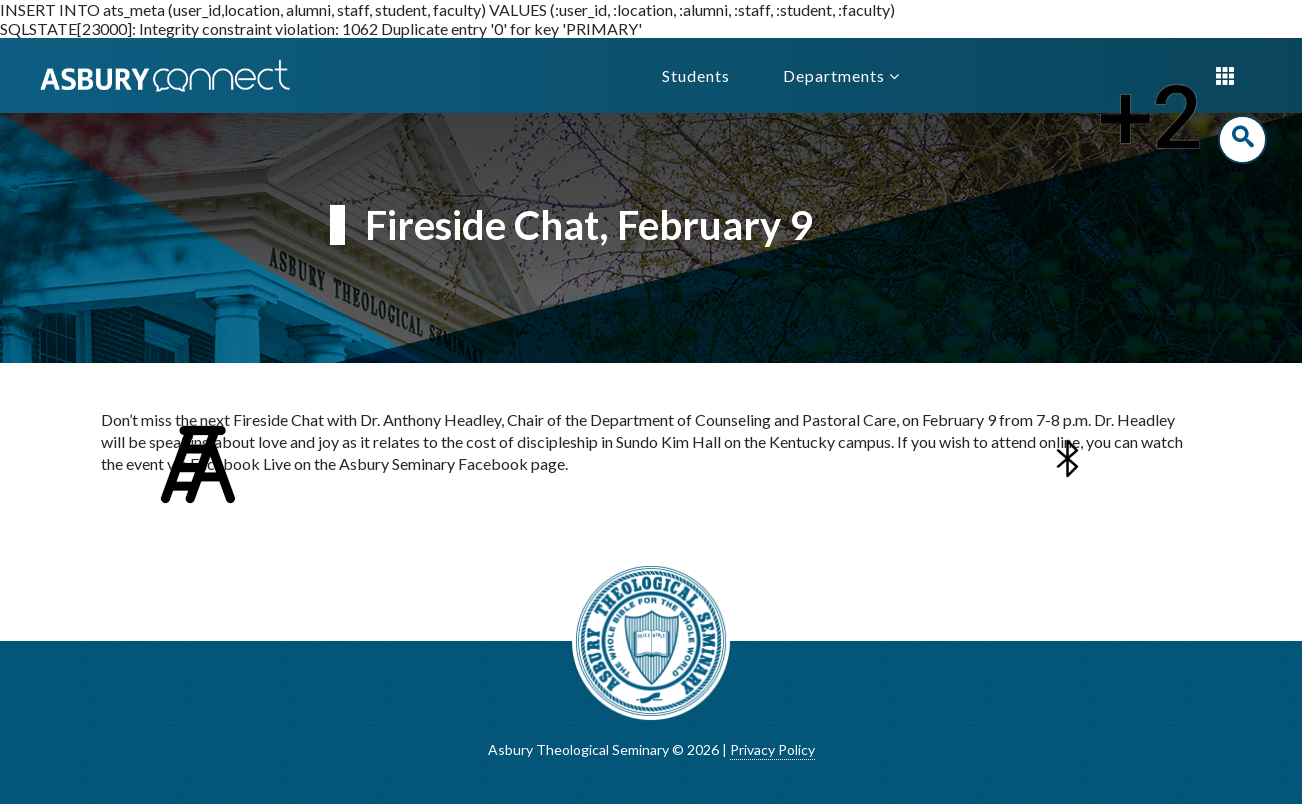  I want to click on access tools or equipment section, so click(199, 464).